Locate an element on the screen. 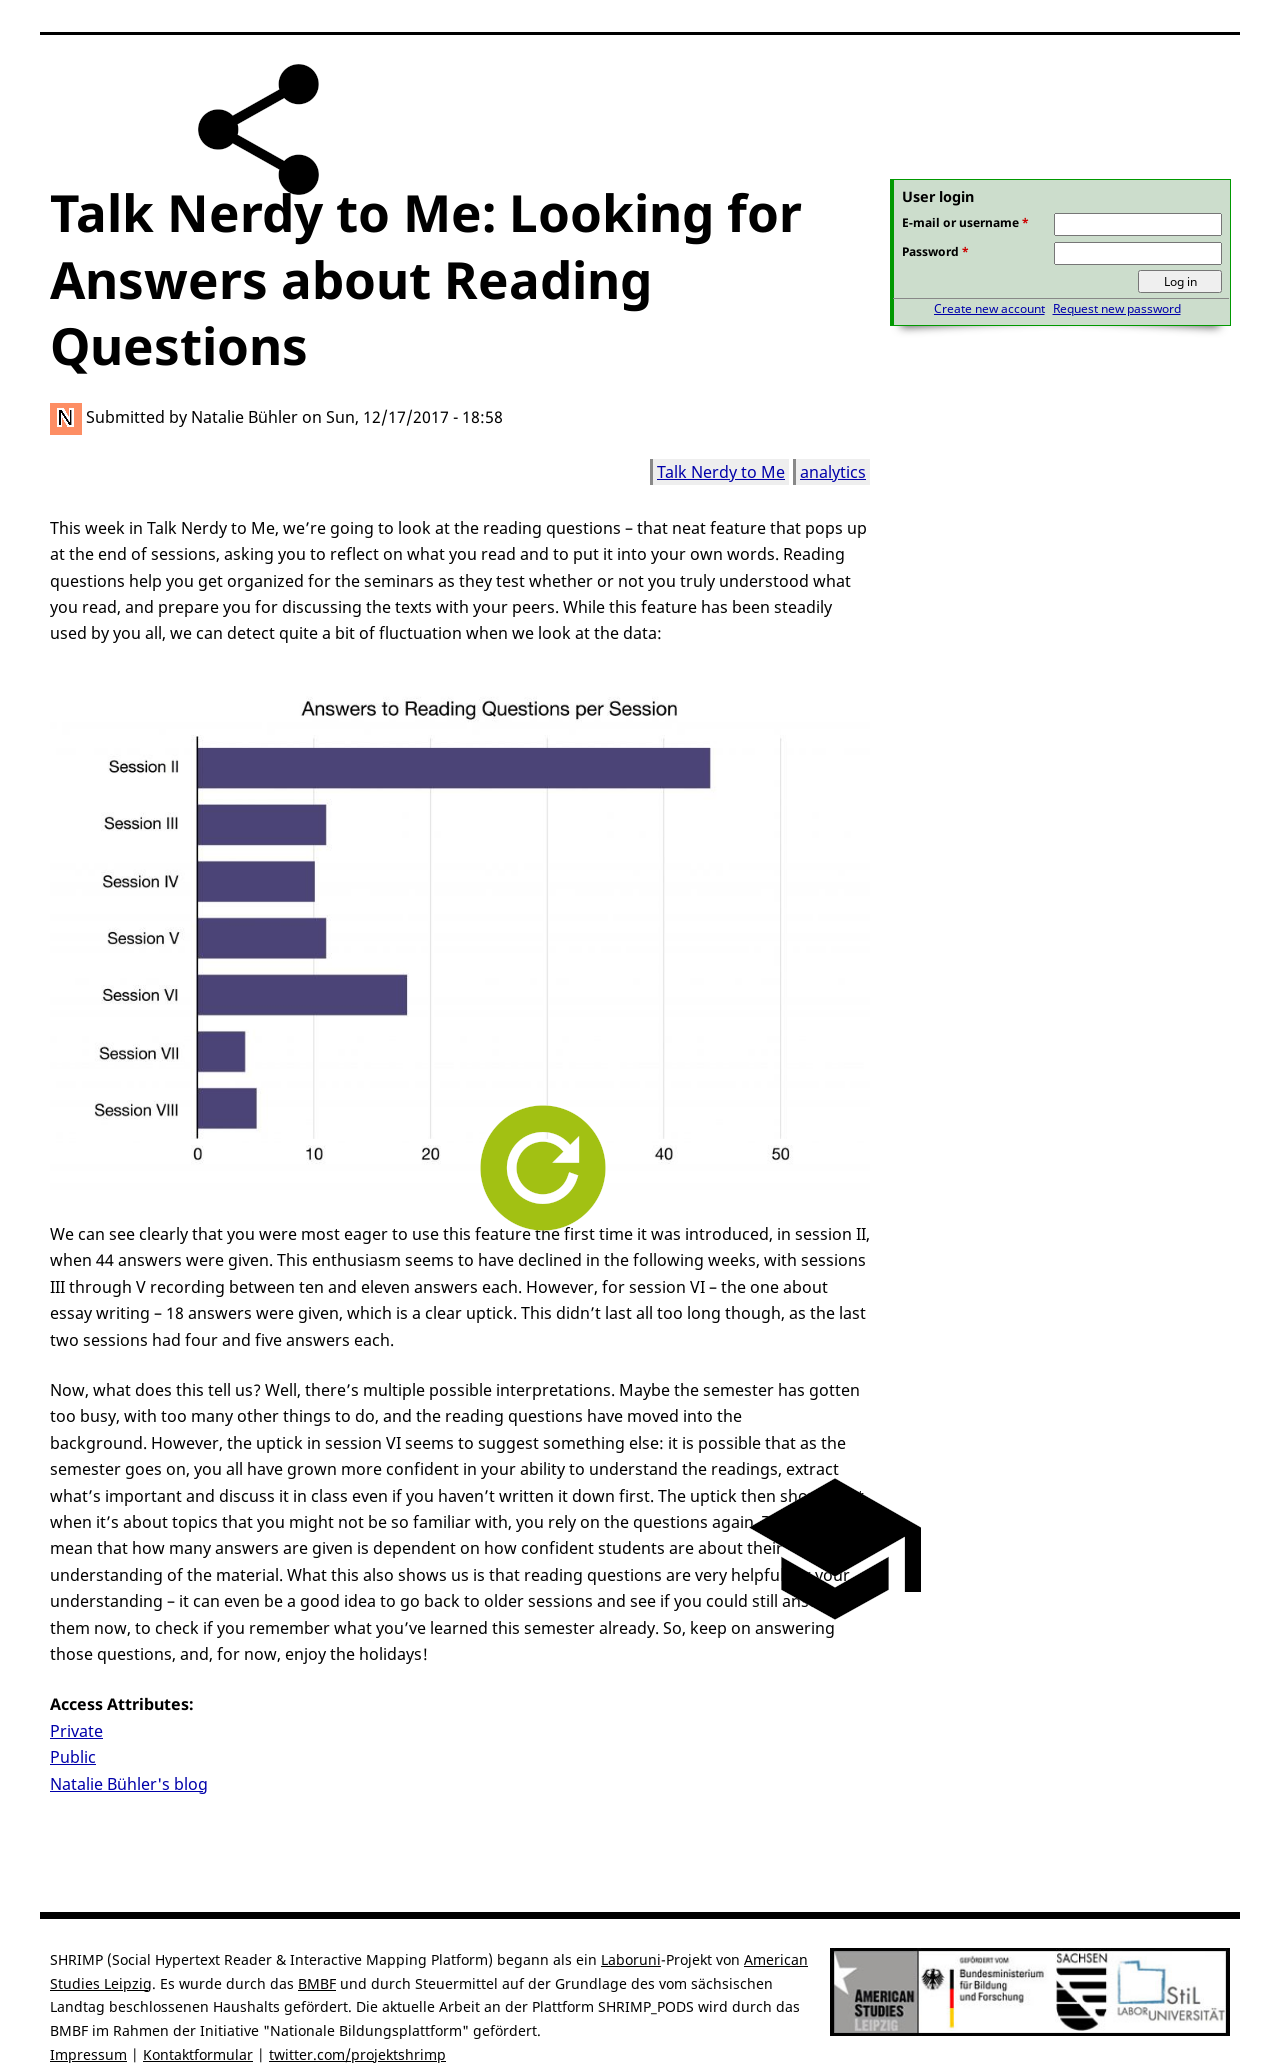 This screenshot has height=2067, width=1280. access education or school-related features is located at coordinates (835, 1549).